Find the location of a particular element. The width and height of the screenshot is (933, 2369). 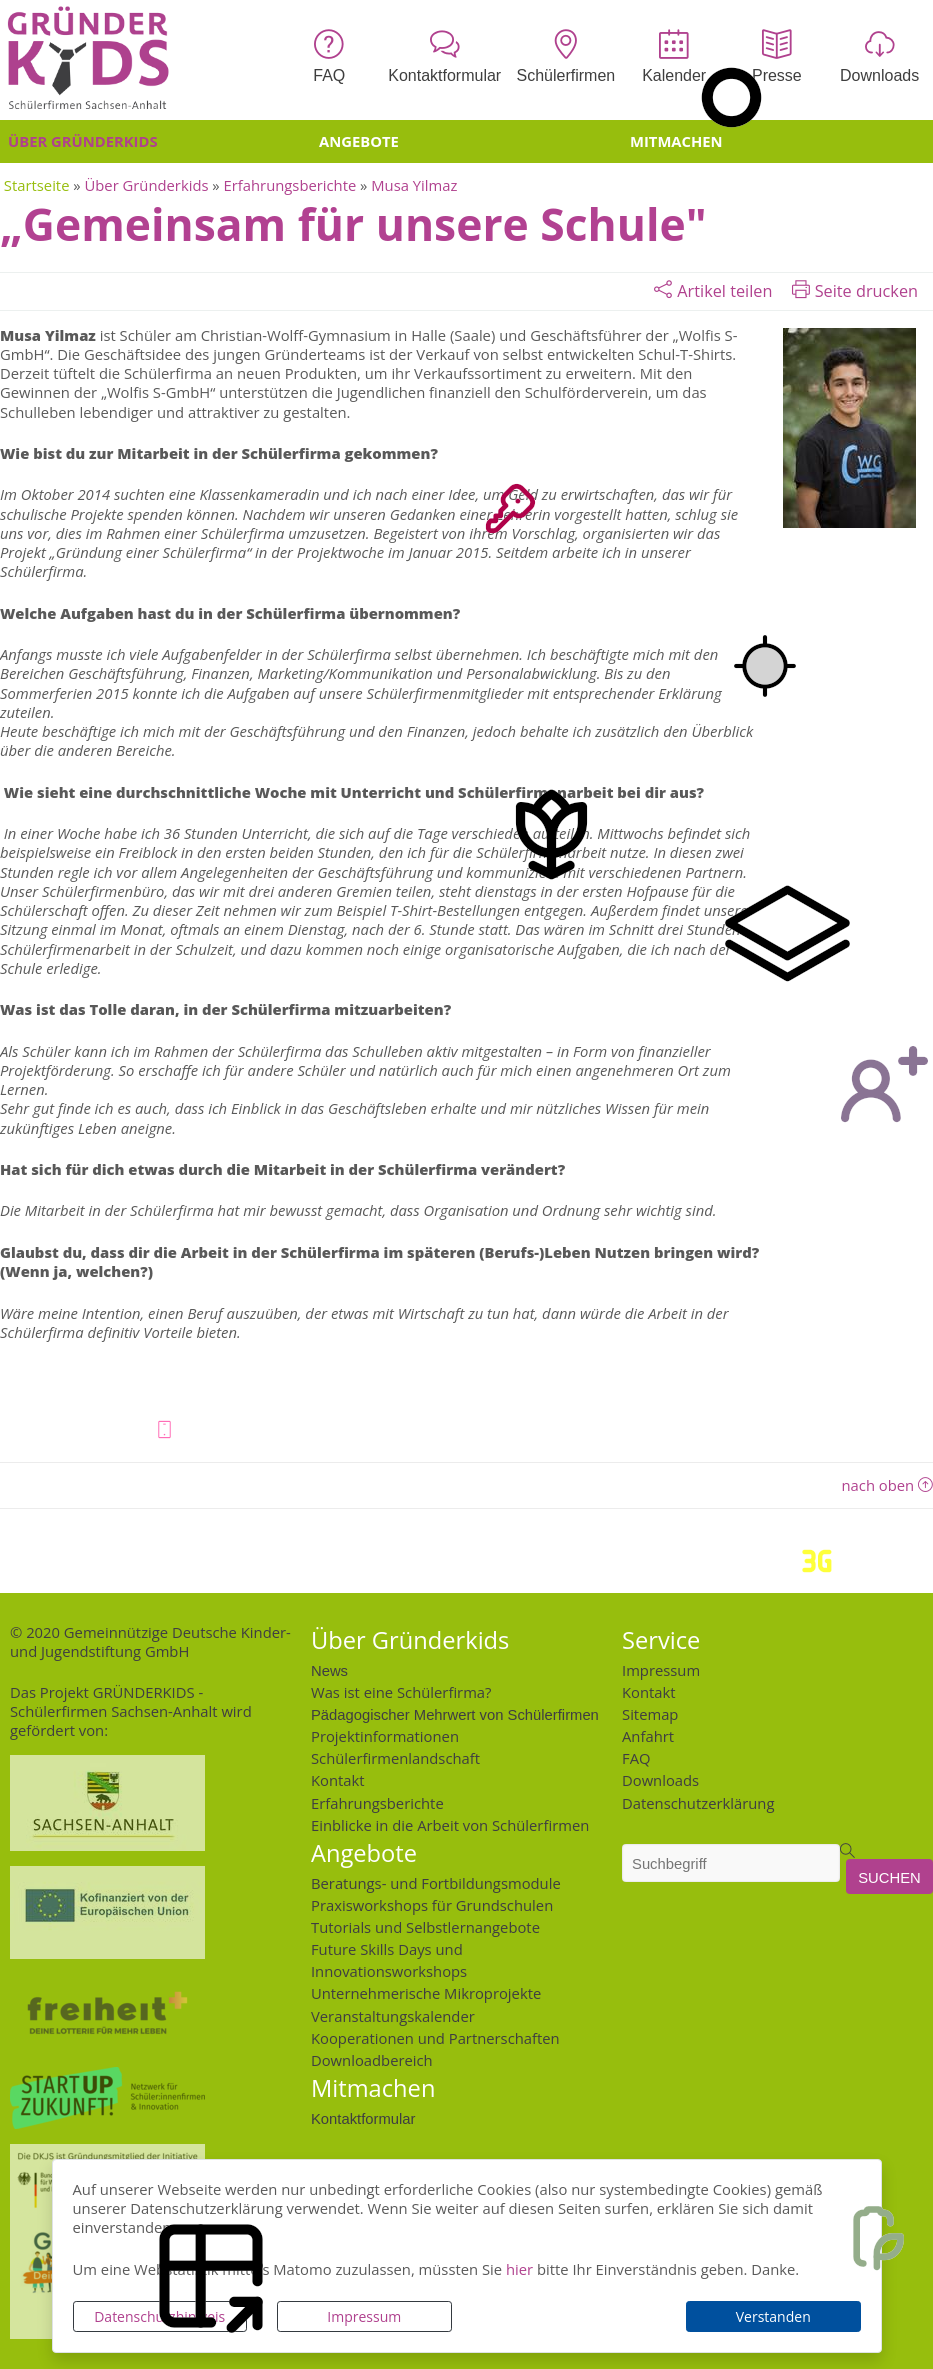

share table or spreadsheet data is located at coordinates (211, 2276).